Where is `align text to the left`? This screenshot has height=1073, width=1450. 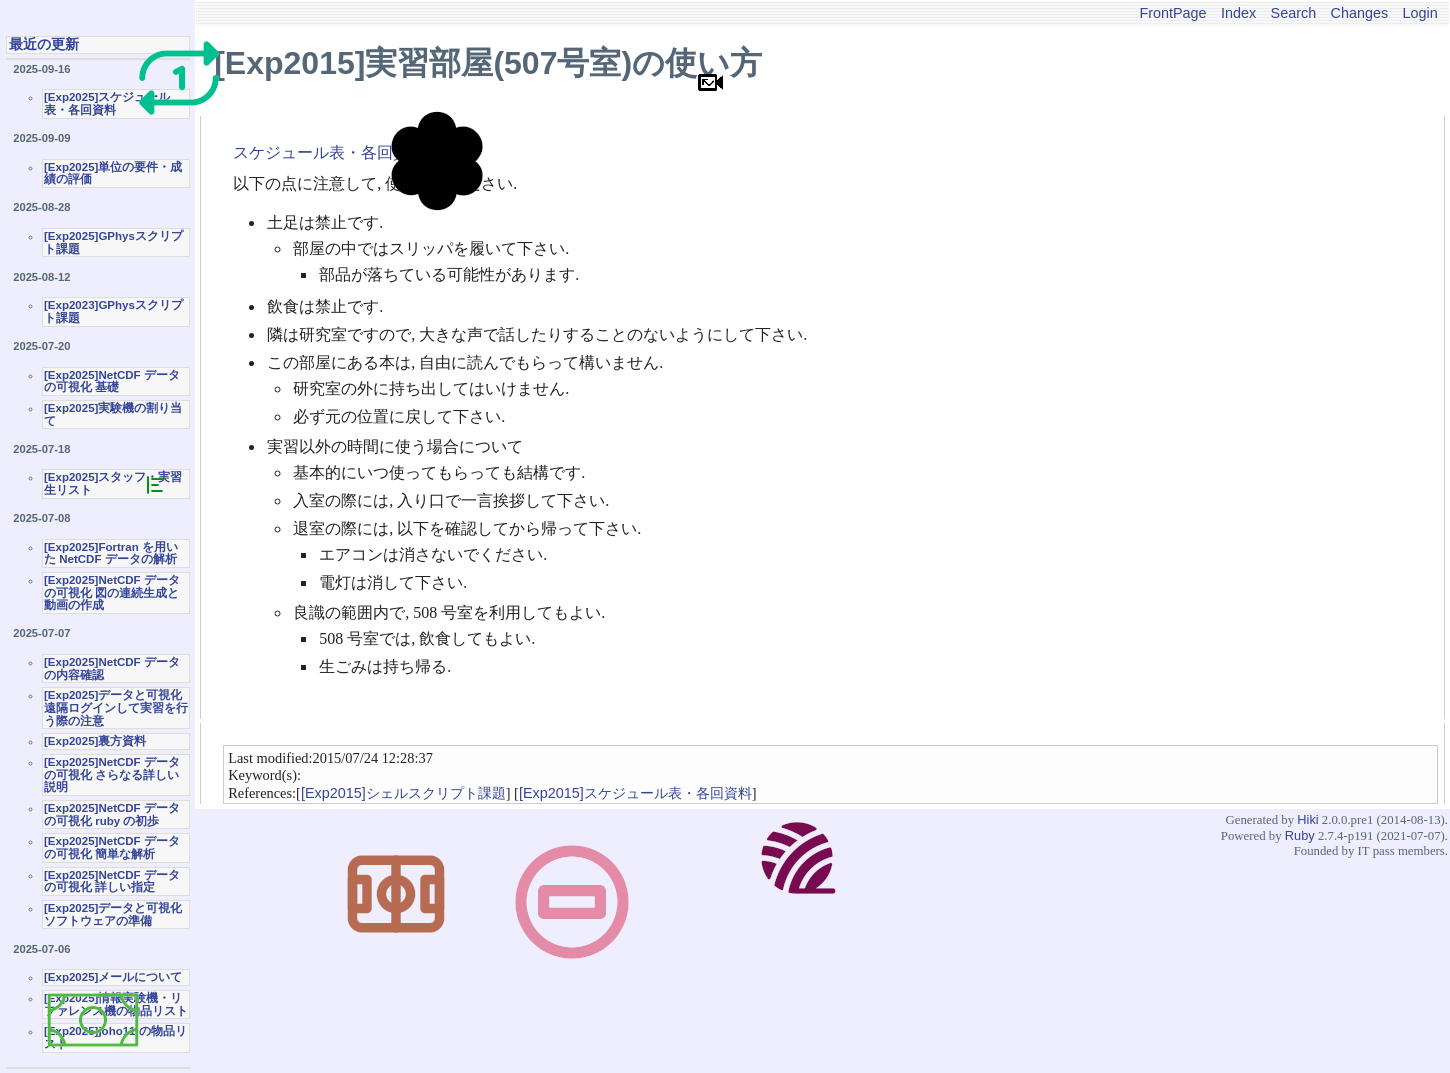
align text to the left is located at coordinates (156, 485).